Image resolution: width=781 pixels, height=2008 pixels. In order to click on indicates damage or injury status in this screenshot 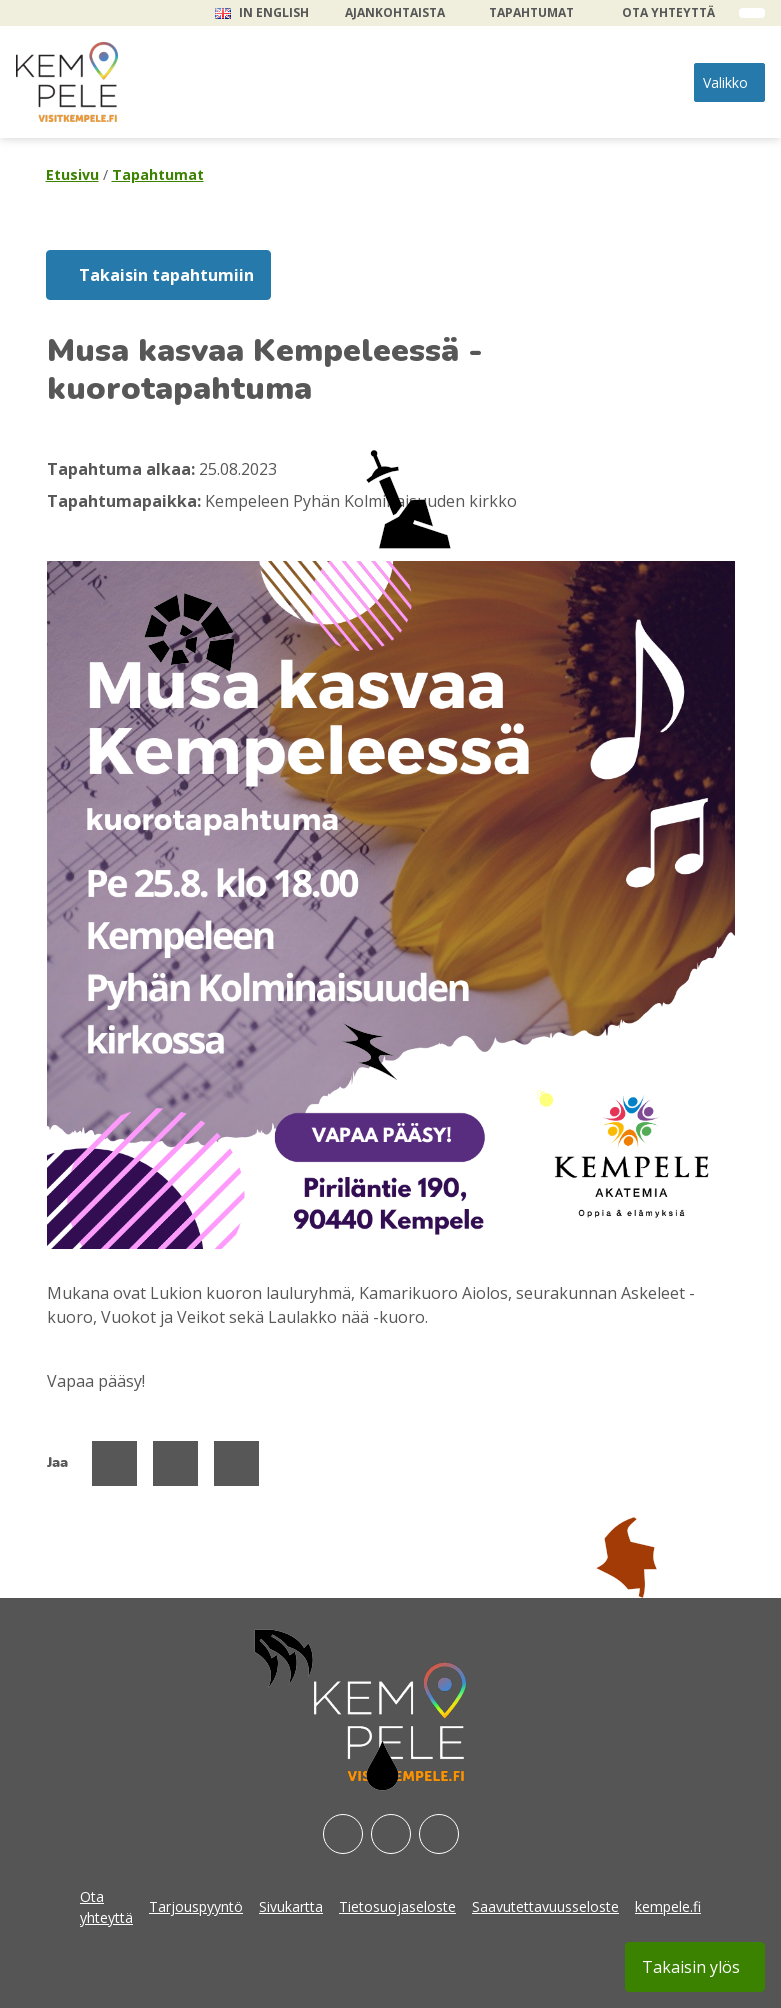, I will do `click(369, 1051)`.